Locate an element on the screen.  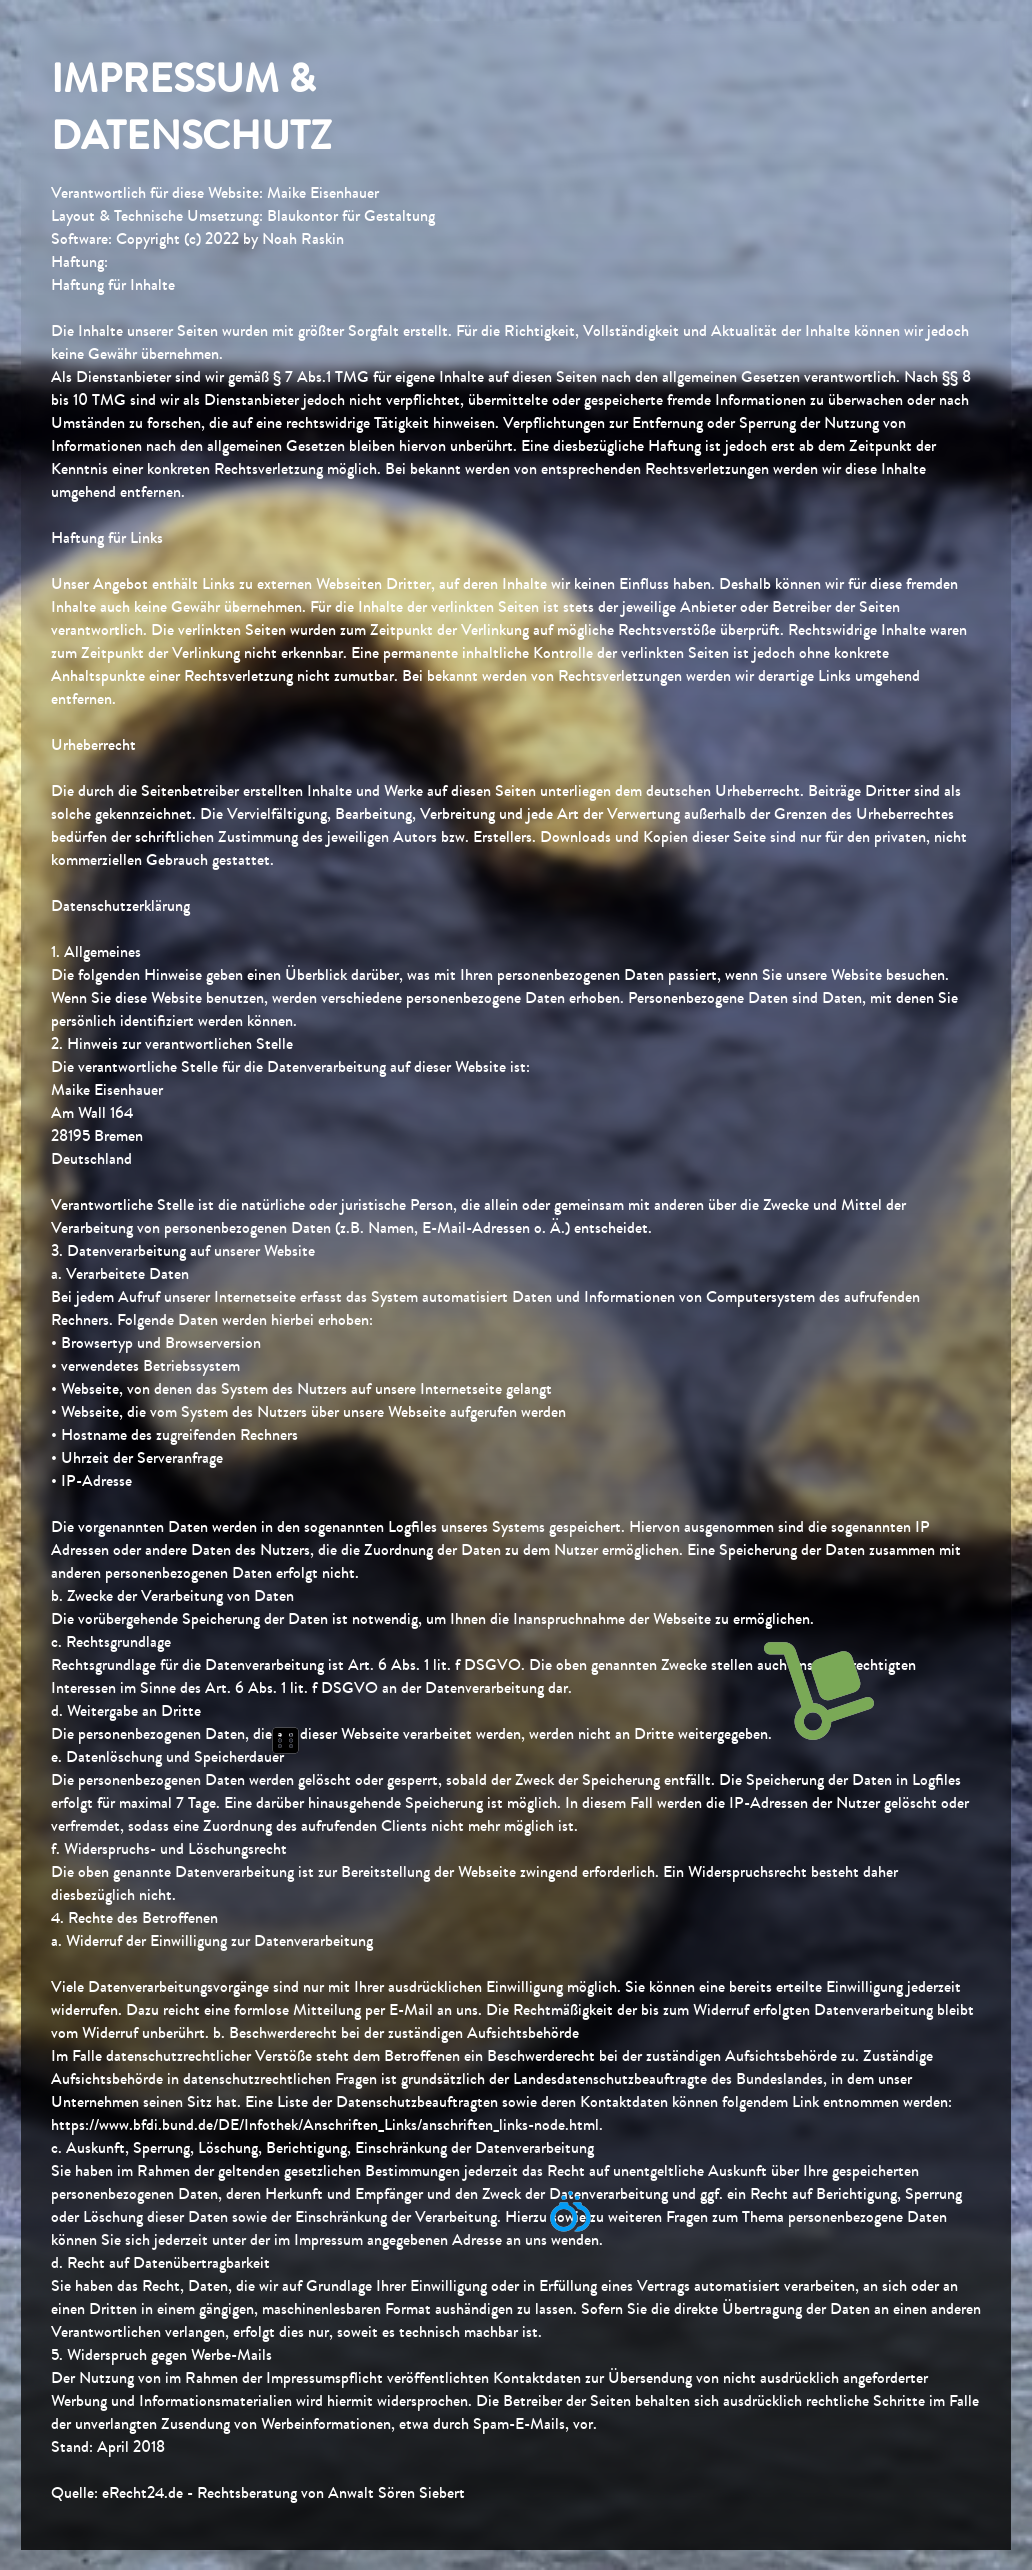
access shipping or delivery options is located at coordinates (819, 1691).